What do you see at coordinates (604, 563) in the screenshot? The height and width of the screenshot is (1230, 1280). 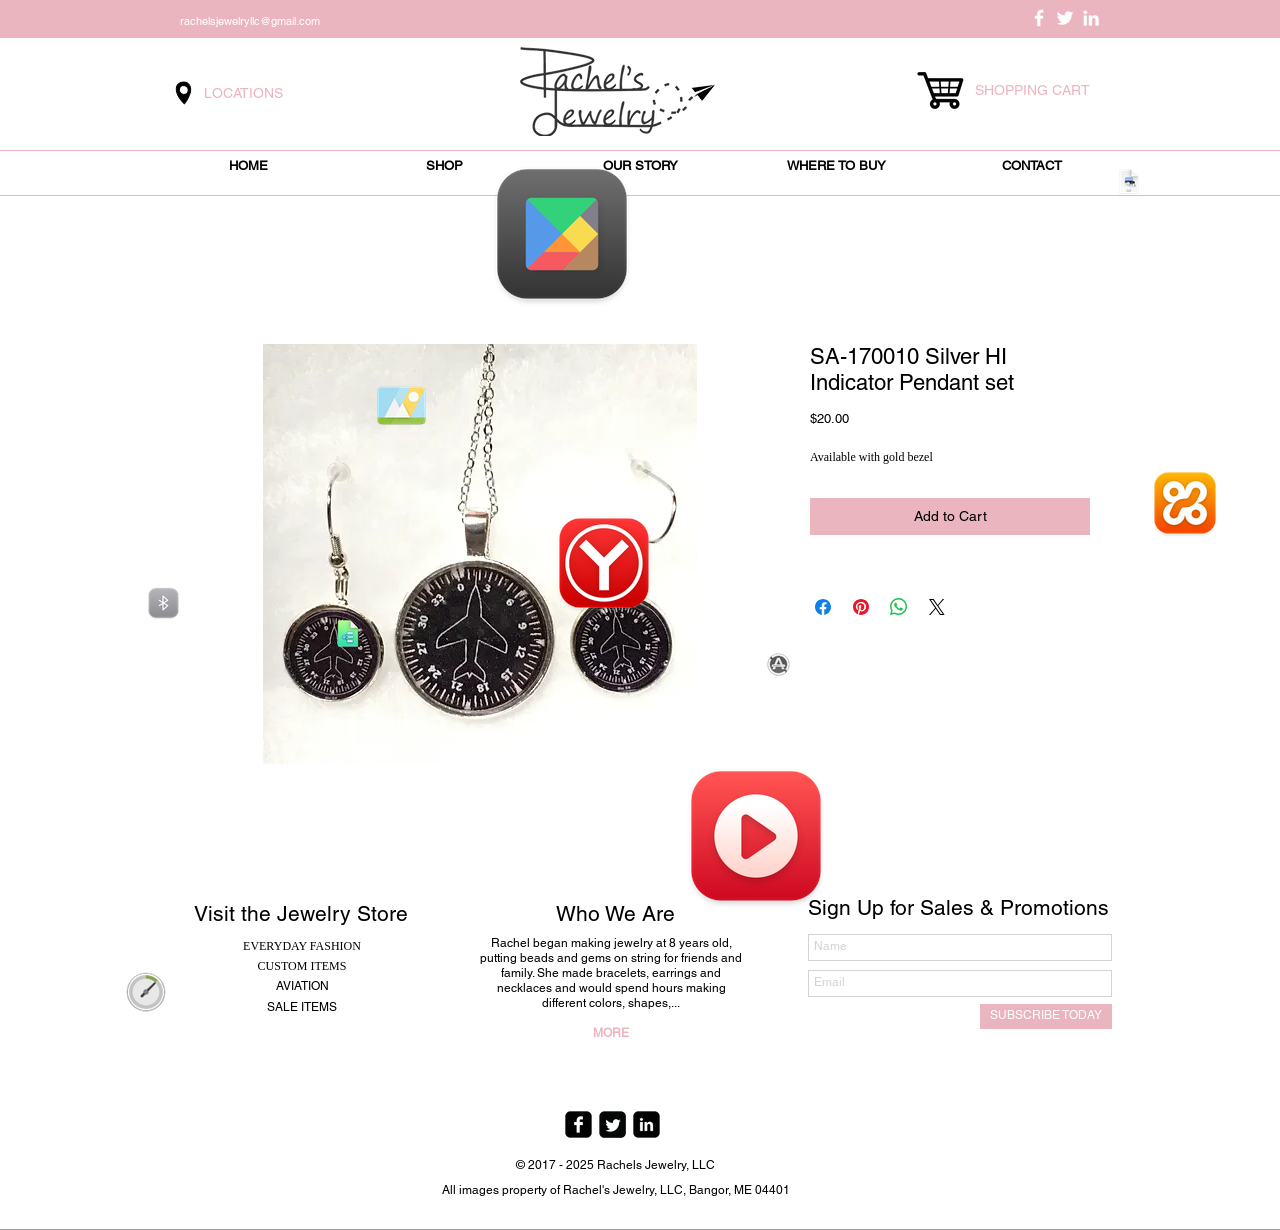 I see `open the Yandex app` at bounding box center [604, 563].